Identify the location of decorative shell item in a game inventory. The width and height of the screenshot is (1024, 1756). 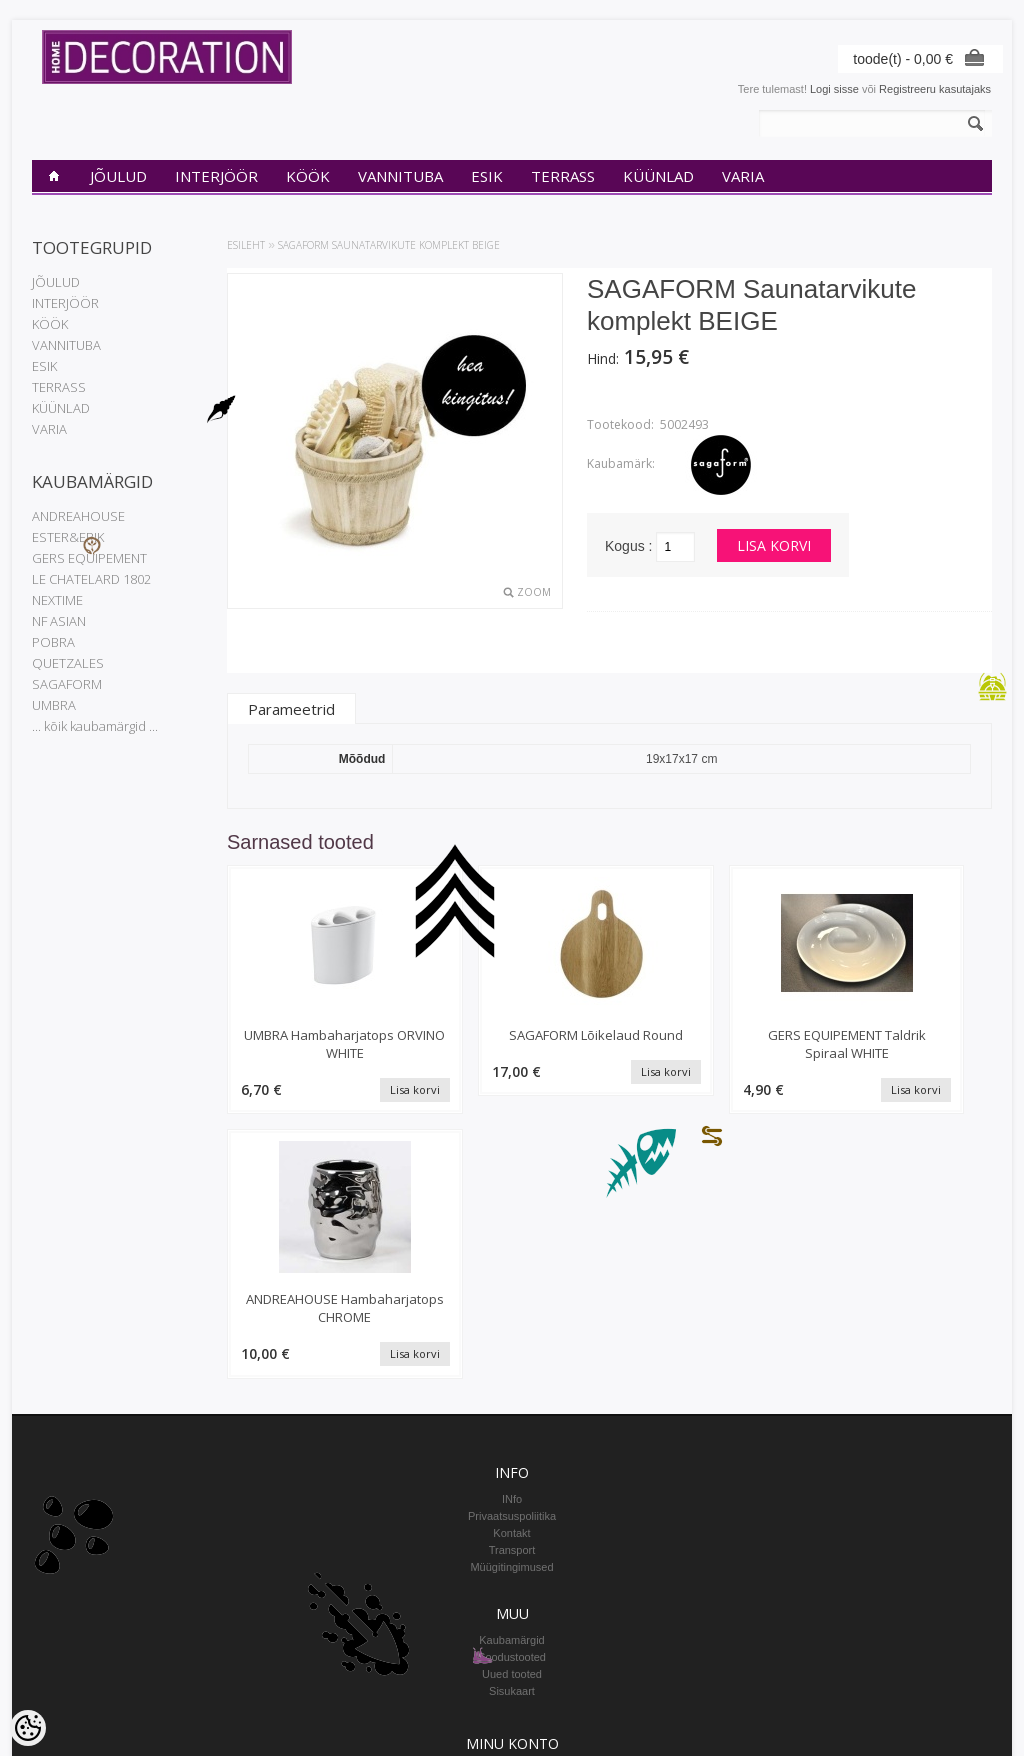
(221, 409).